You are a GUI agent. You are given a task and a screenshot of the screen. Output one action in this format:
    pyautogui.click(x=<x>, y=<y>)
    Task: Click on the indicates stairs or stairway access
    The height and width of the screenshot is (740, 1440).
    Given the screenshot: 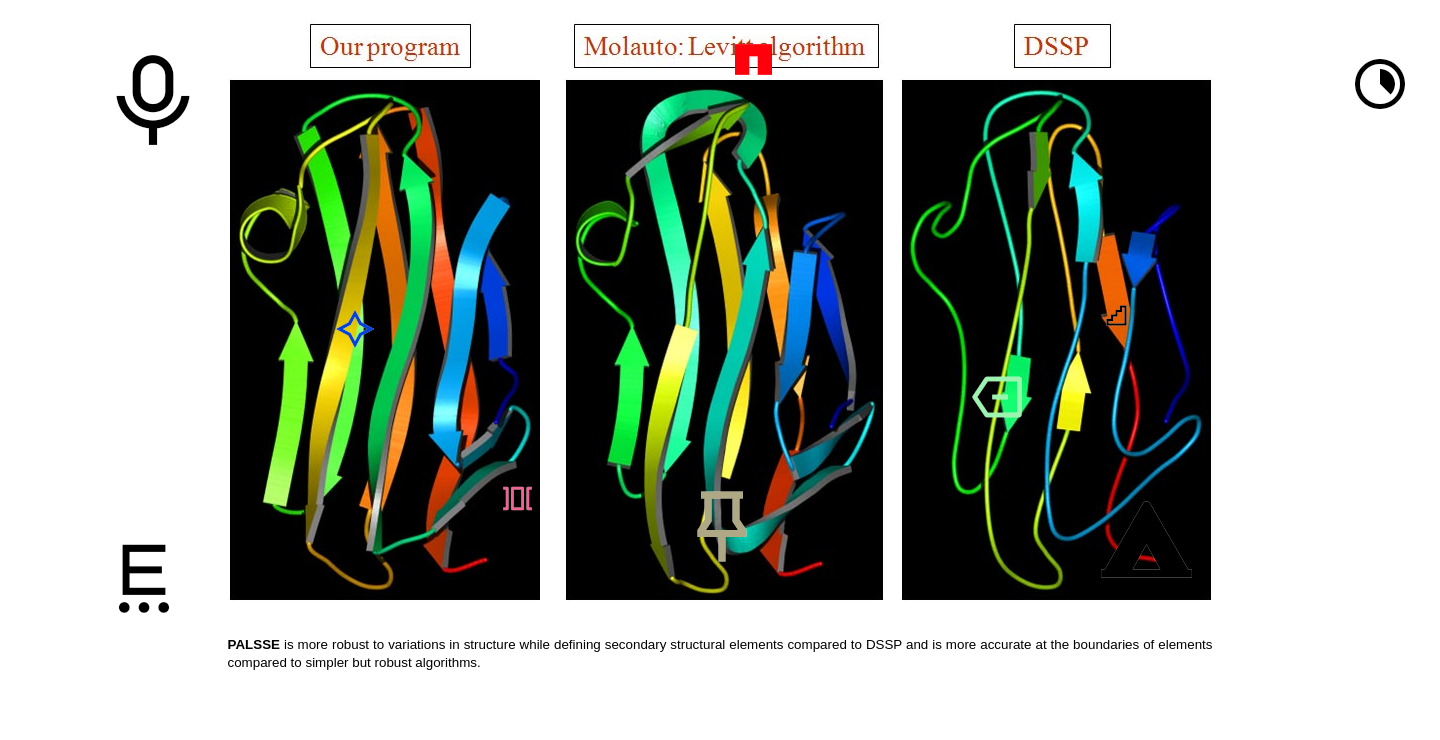 What is the action you would take?
    pyautogui.click(x=1116, y=315)
    